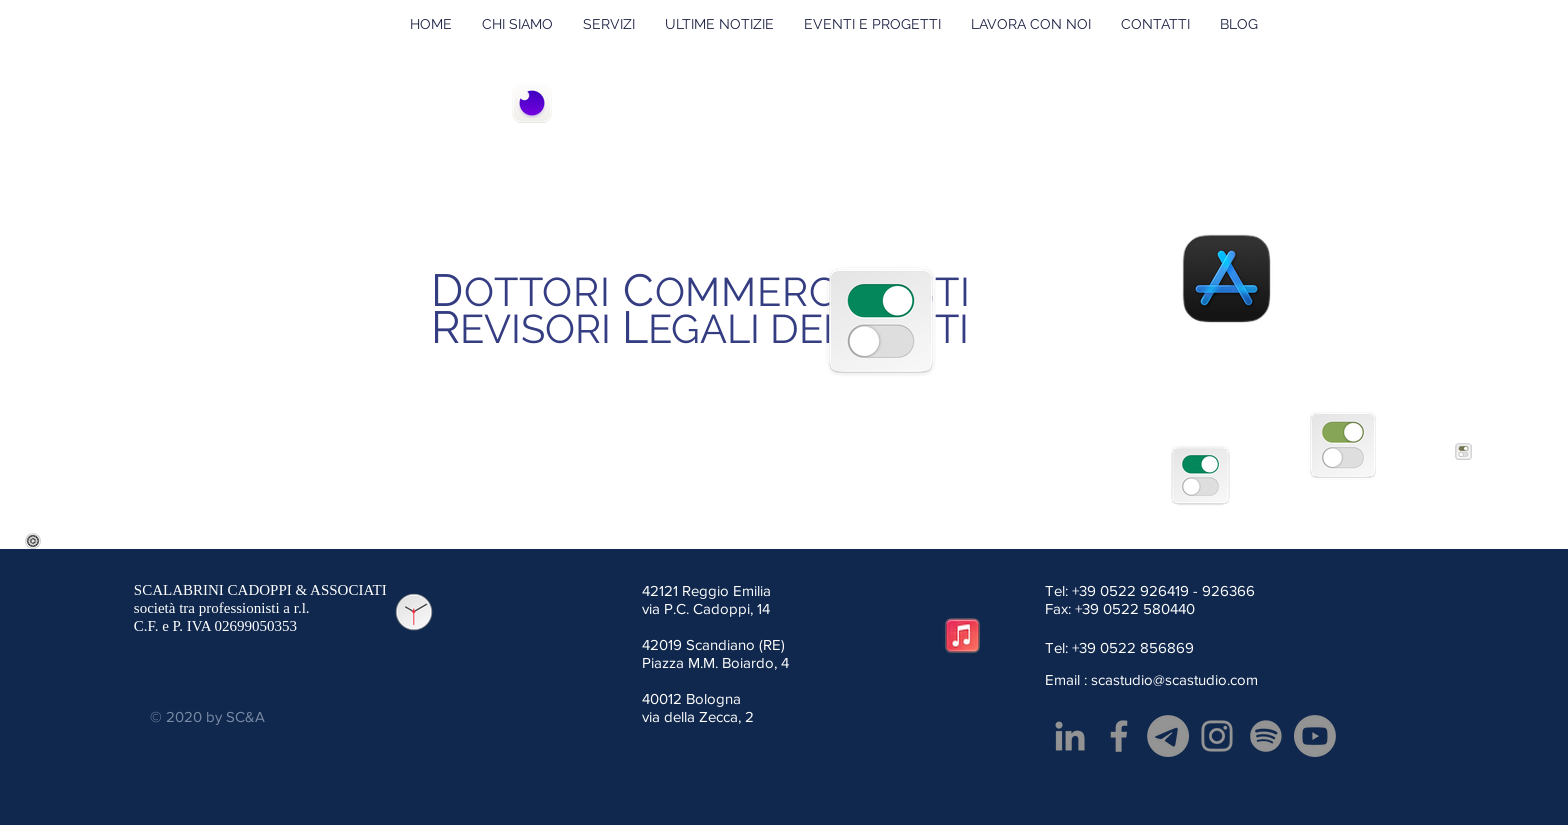  Describe the element at coordinates (1343, 445) in the screenshot. I see `open system settings or preferences` at that location.